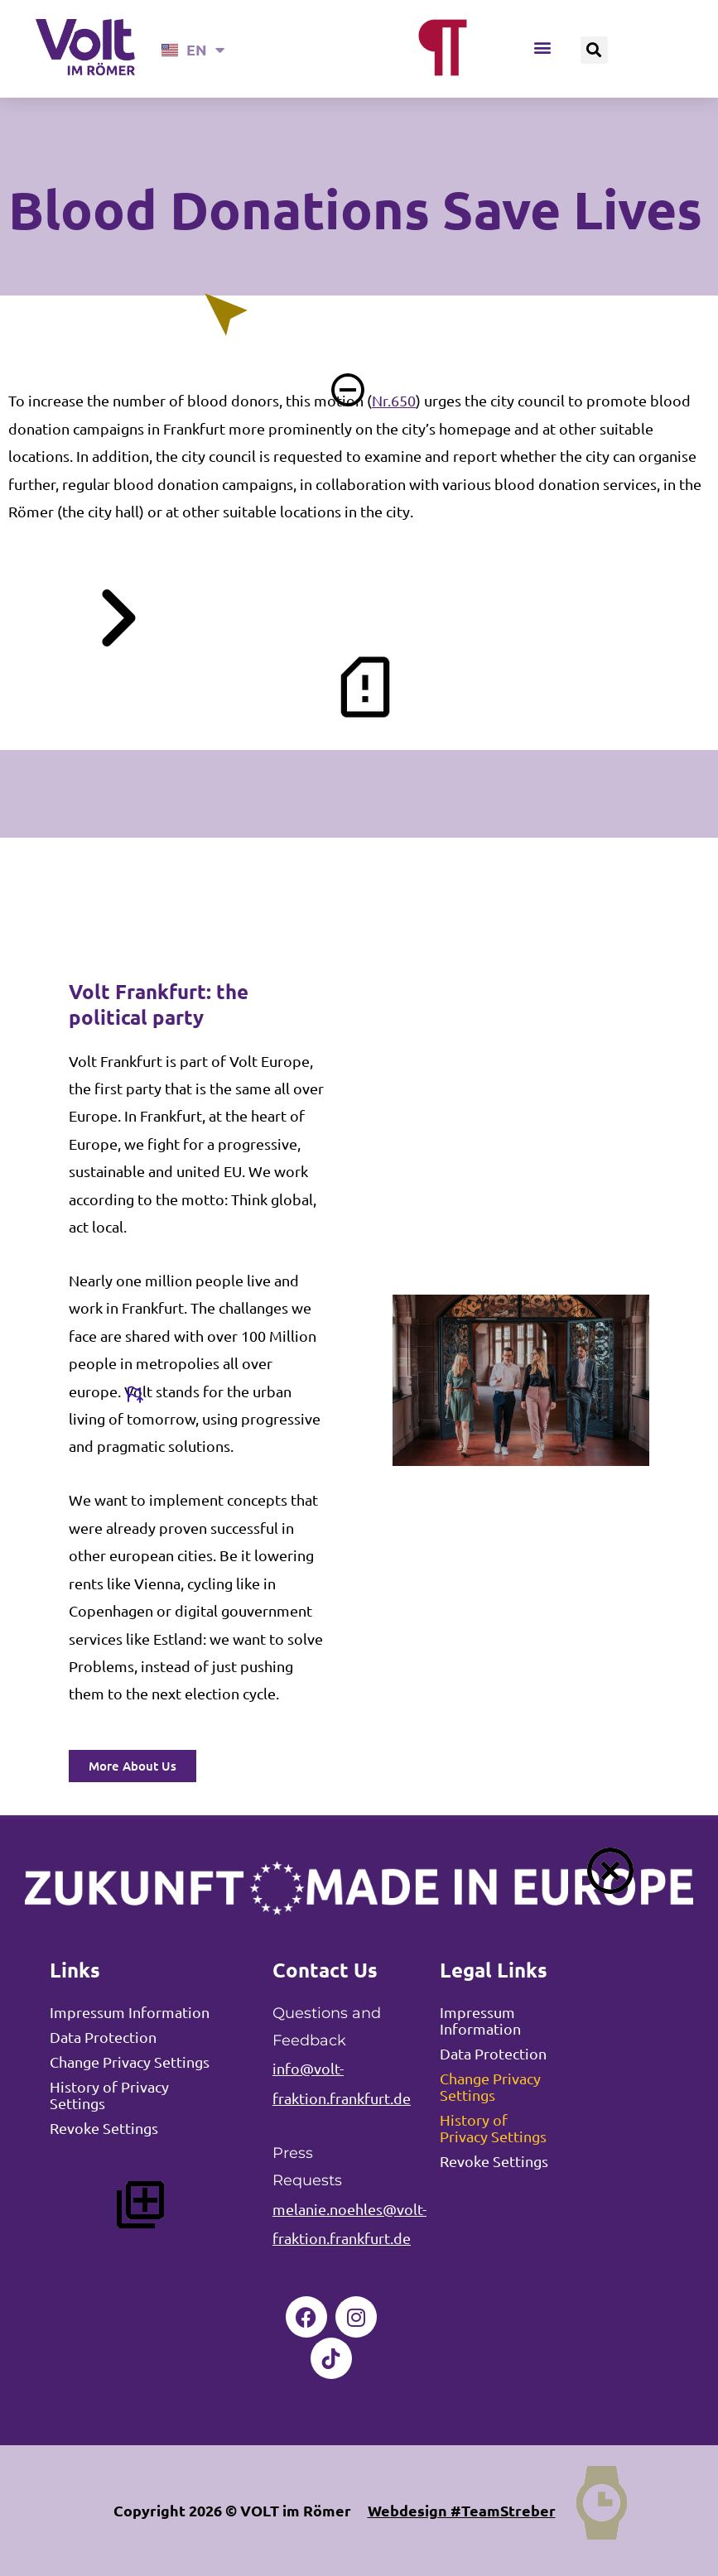  Describe the element at coordinates (348, 390) in the screenshot. I see `remove an item from a list or cart` at that location.